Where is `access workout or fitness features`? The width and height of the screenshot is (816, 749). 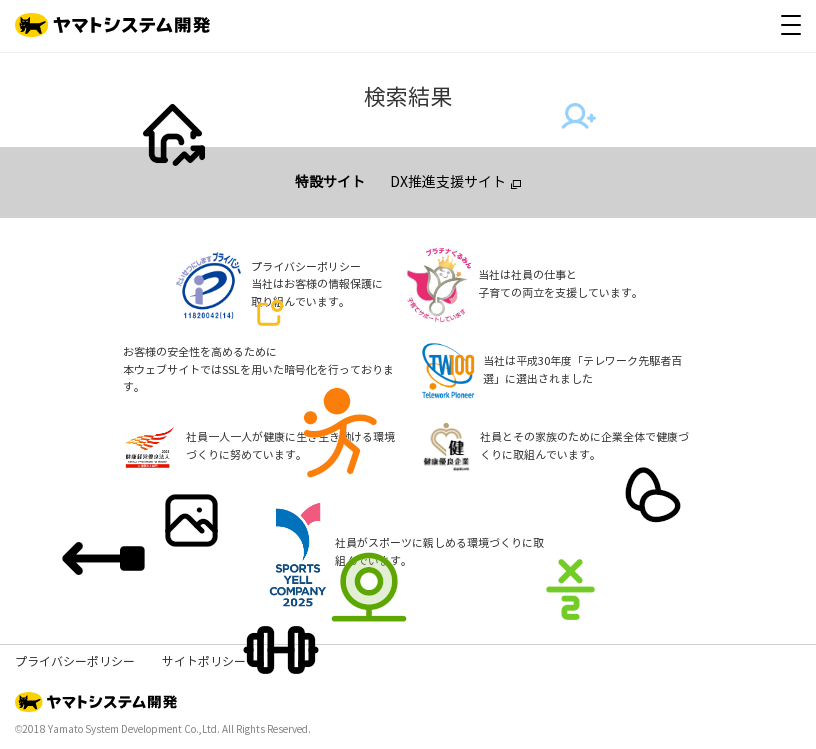 access workout or fitness features is located at coordinates (281, 650).